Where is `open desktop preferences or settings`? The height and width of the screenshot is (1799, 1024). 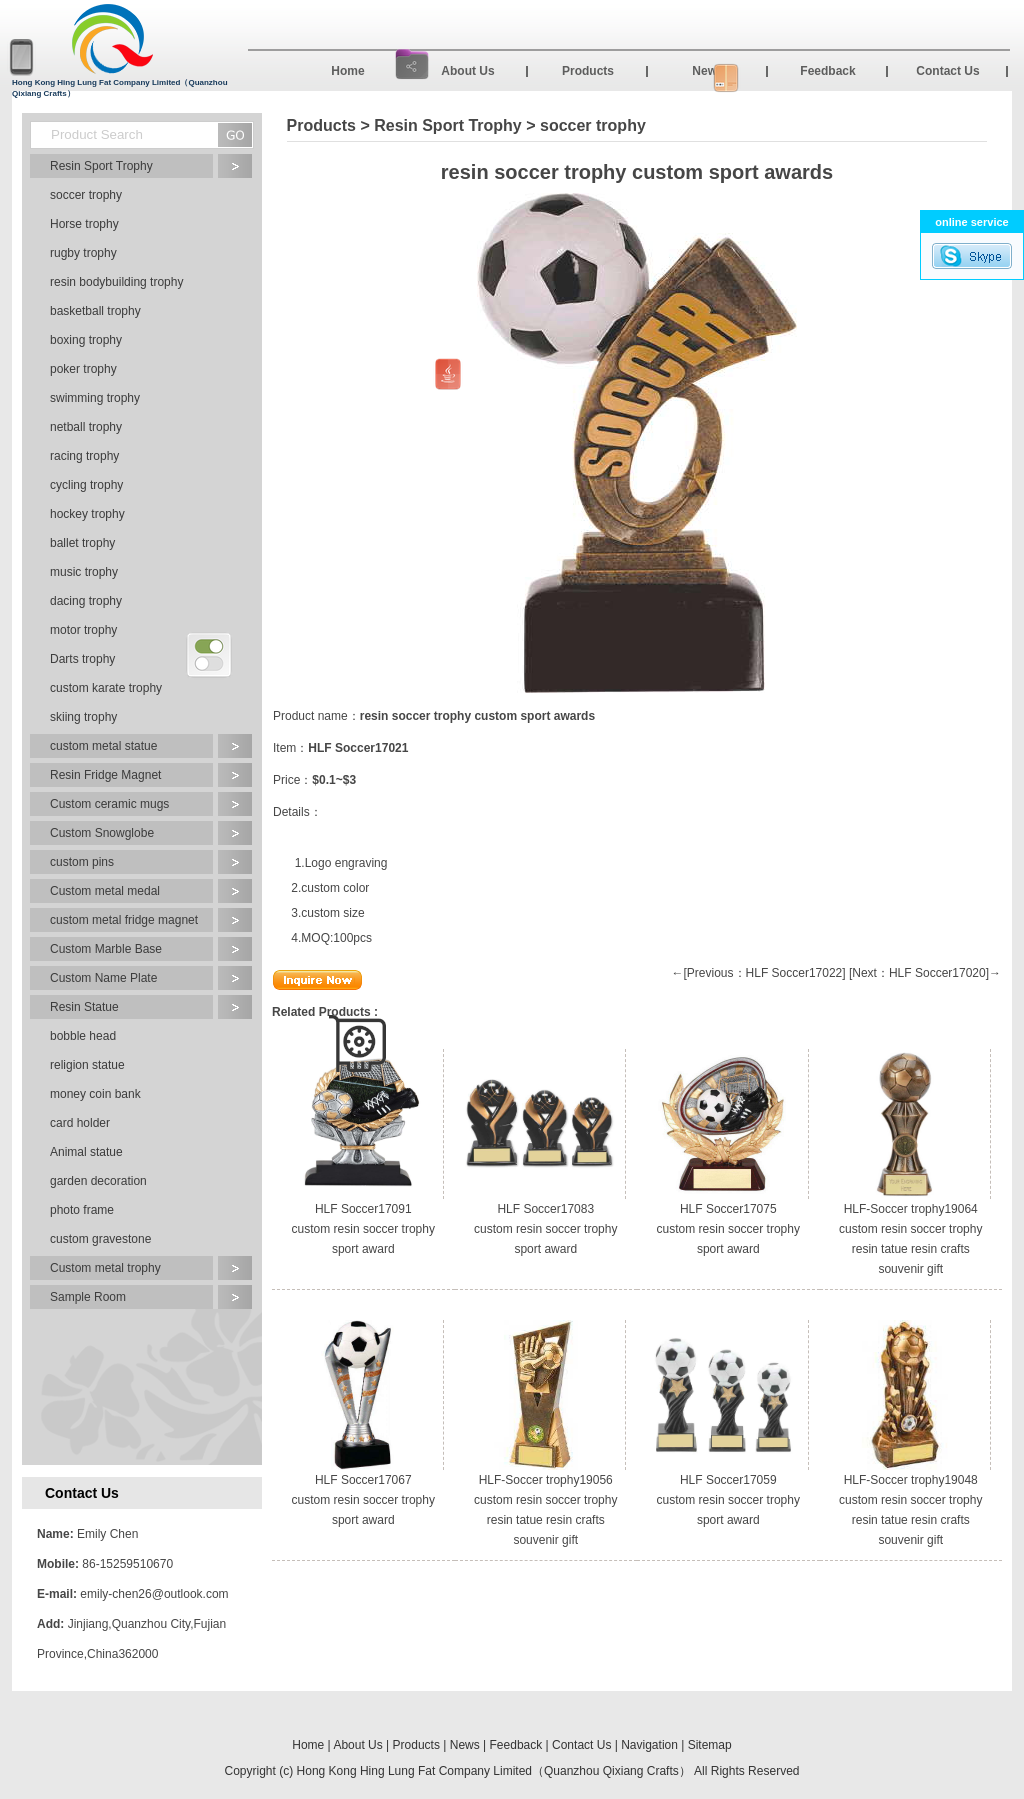
open desktop preferences or settings is located at coordinates (209, 655).